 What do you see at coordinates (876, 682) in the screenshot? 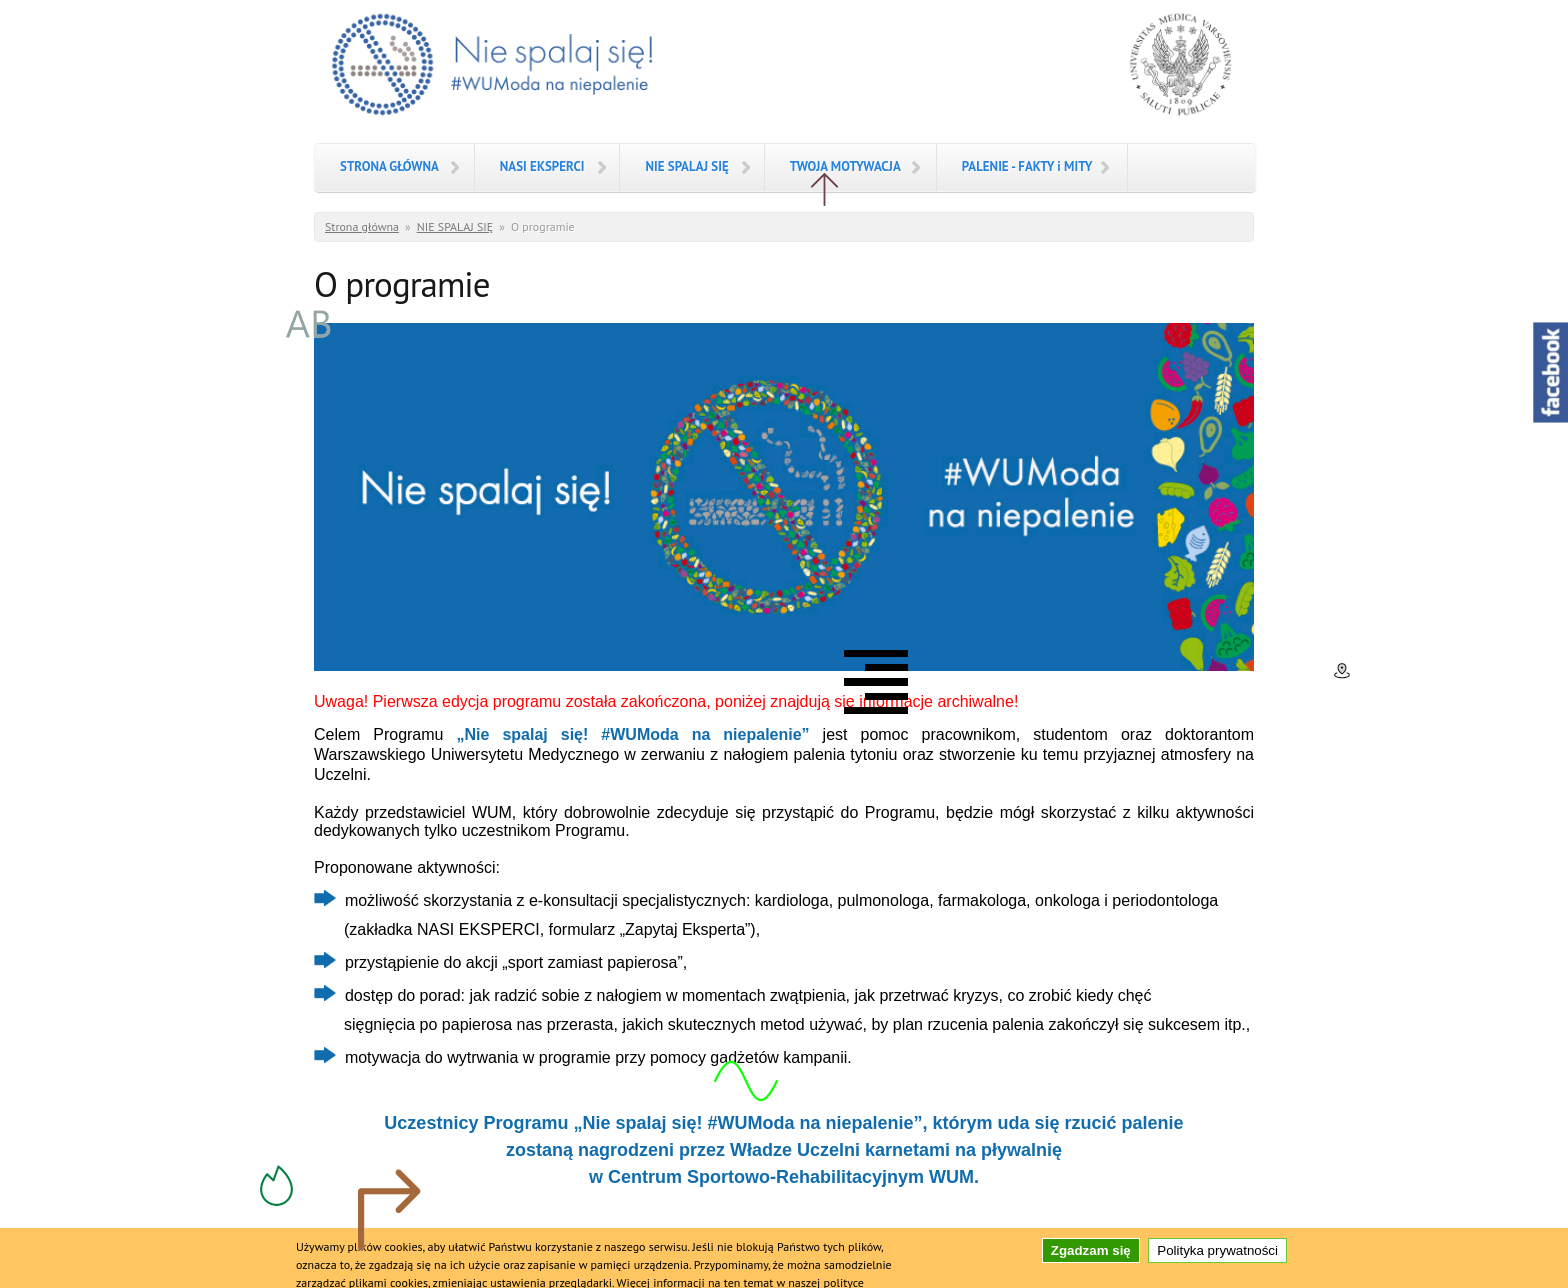
I see `align text to the right` at bounding box center [876, 682].